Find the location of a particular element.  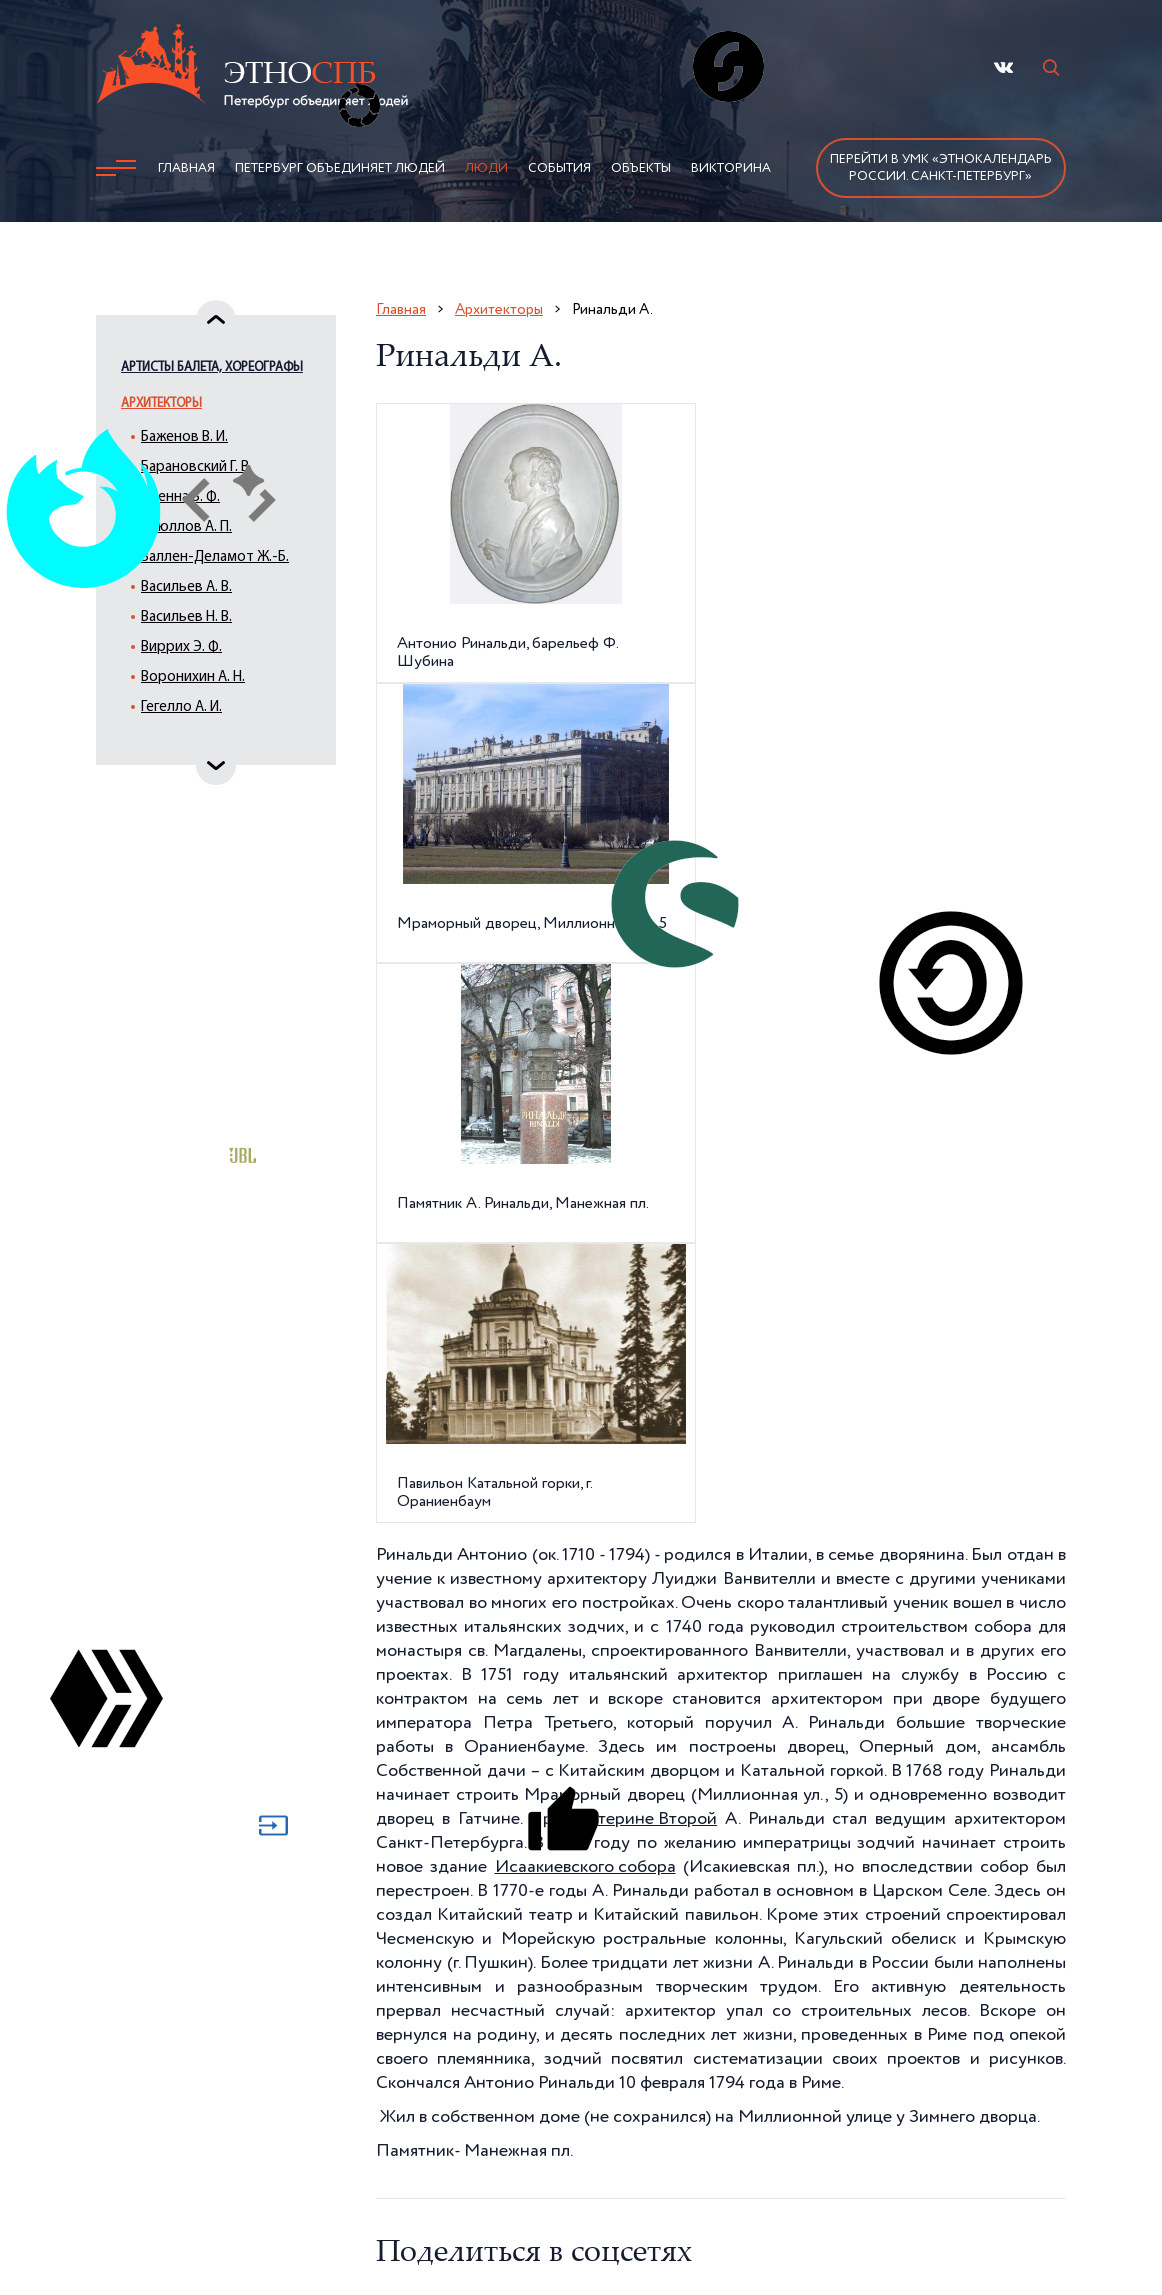

creative commons share-alike license indicator is located at coordinates (951, 983).